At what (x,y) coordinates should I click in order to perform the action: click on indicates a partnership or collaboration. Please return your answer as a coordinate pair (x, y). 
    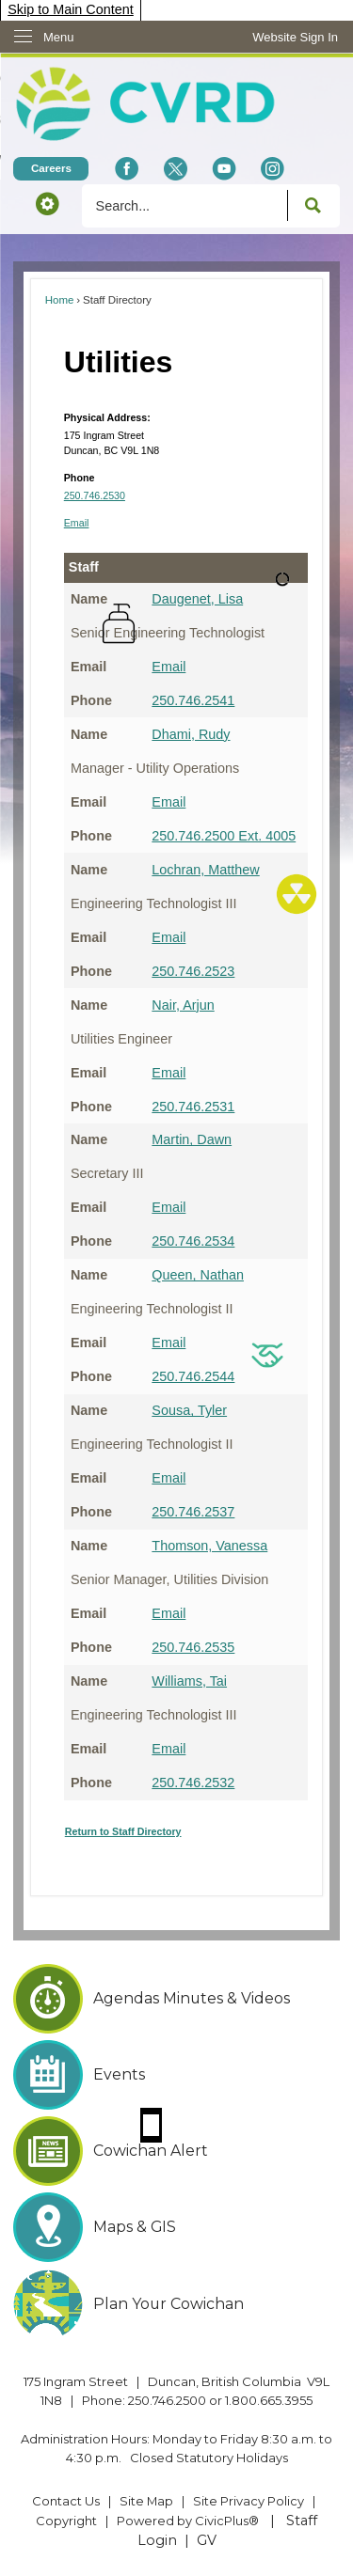
    Looking at the image, I should click on (267, 1355).